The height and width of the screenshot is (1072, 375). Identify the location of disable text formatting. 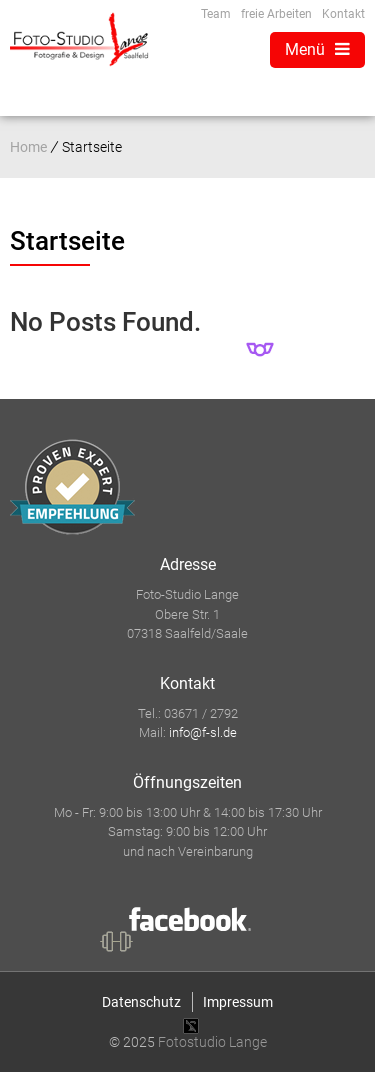
(191, 1026).